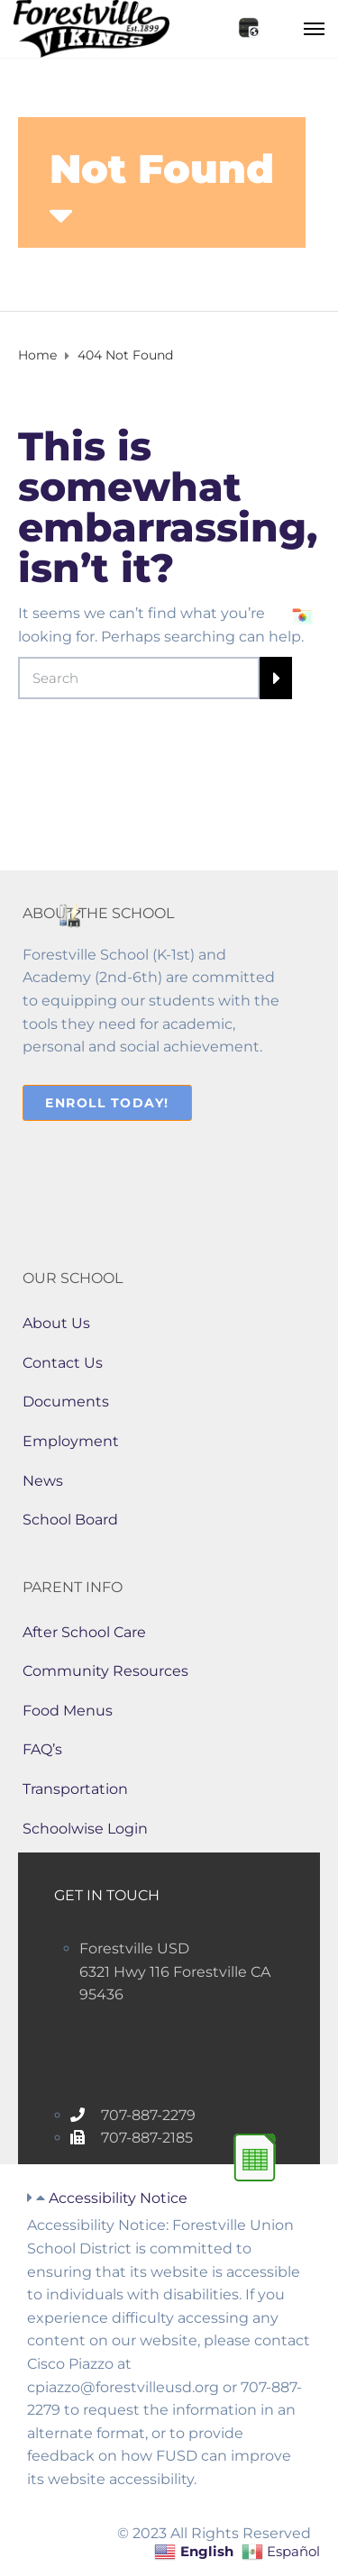  Describe the element at coordinates (69, 915) in the screenshot. I see `battery low but currently charging` at that location.